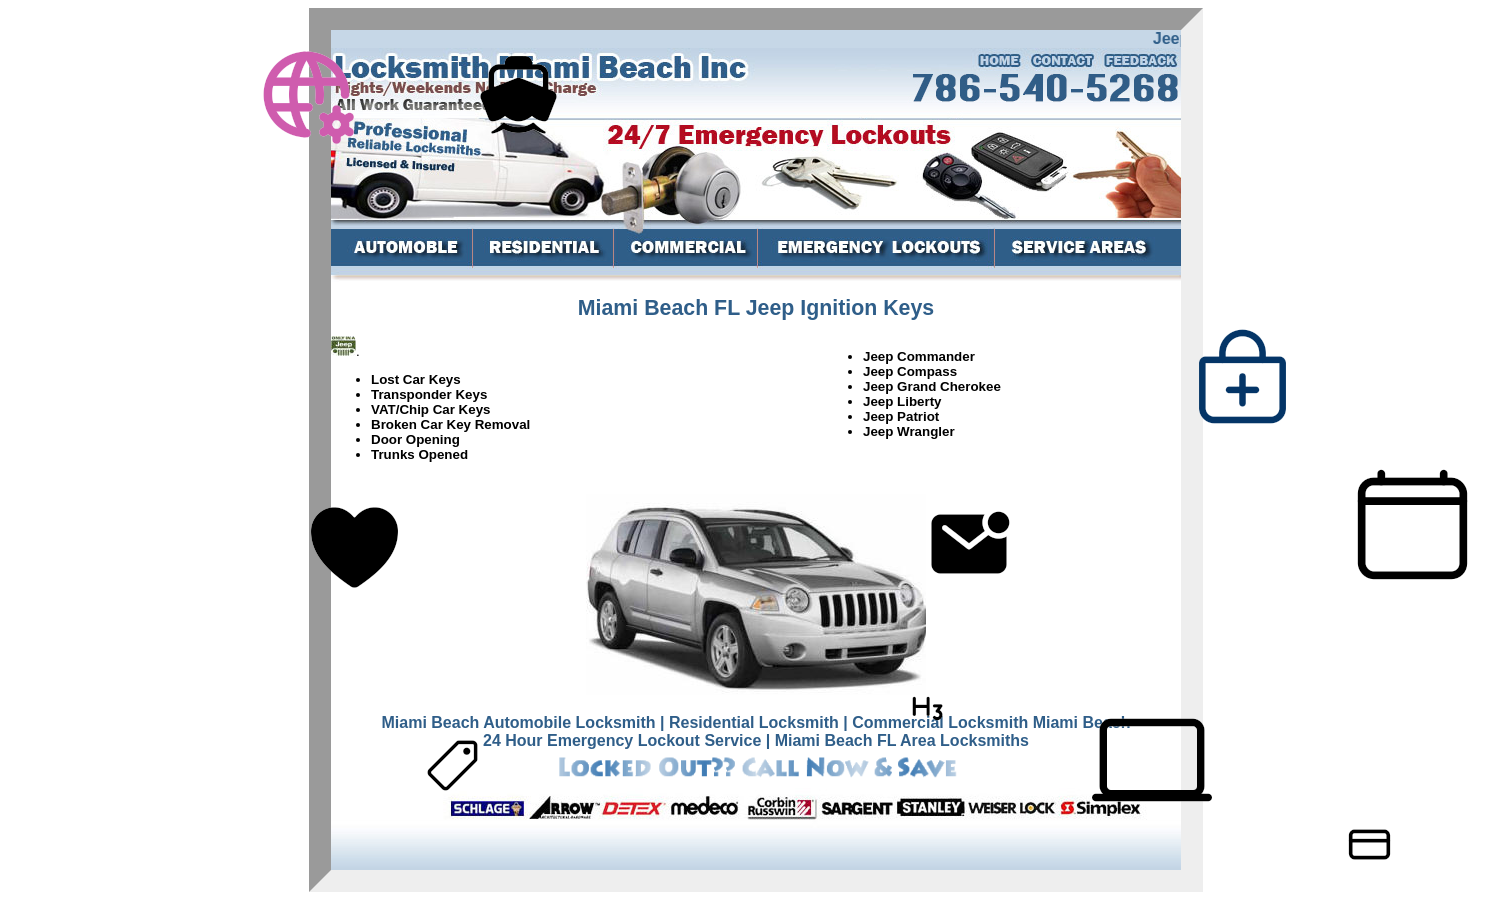 This screenshot has height=900, width=1512. What do you see at coordinates (1412, 524) in the screenshot?
I see `view empty calendar or schedule` at bounding box center [1412, 524].